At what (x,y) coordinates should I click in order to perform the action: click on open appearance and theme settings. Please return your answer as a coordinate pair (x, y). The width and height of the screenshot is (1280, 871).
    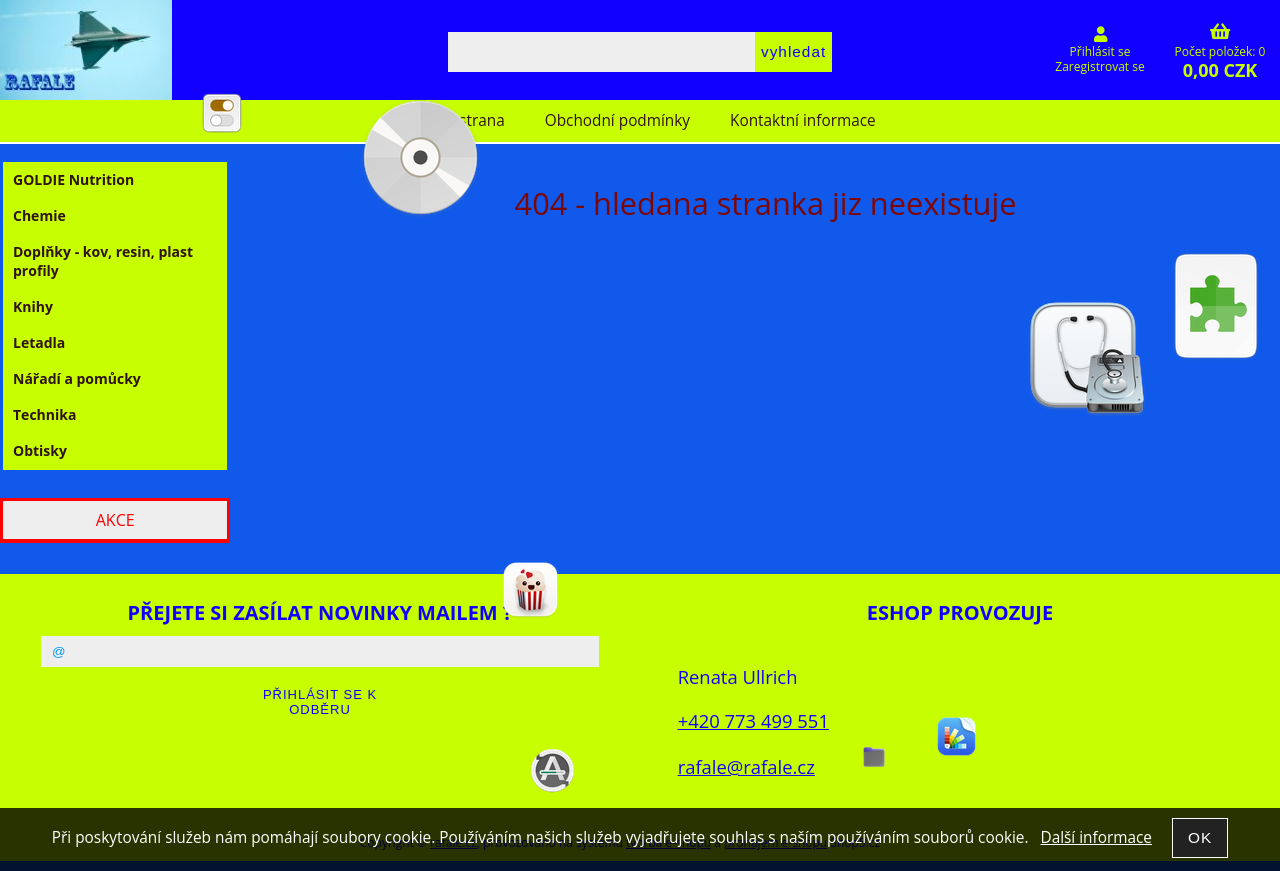
    Looking at the image, I should click on (956, 736).